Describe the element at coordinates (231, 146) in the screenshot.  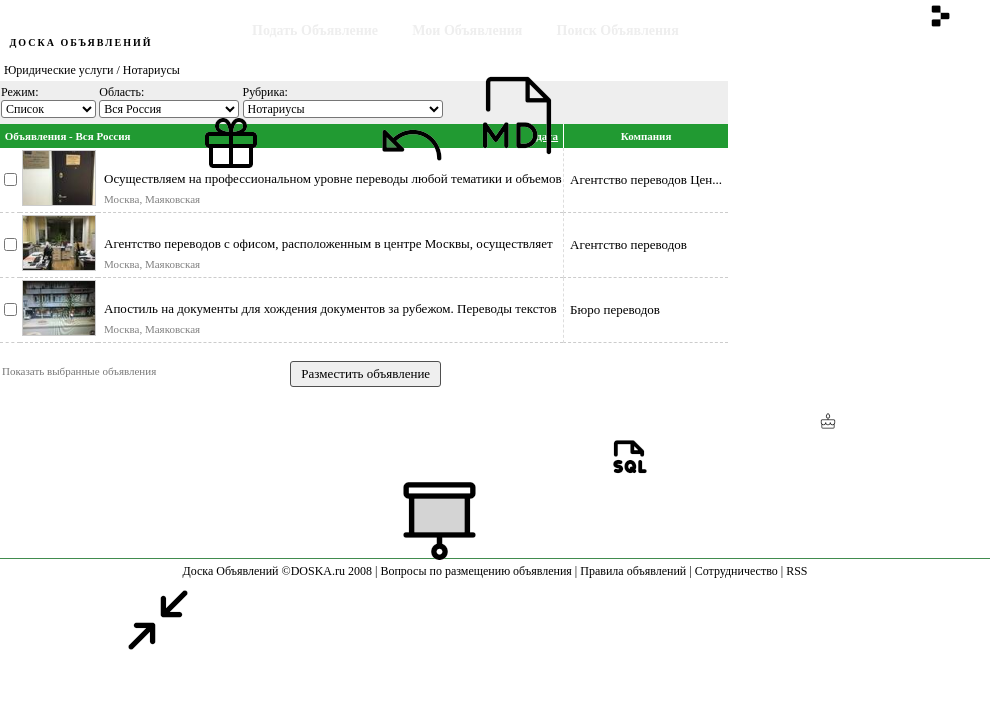
I see `view or redeem a gift` at that location.